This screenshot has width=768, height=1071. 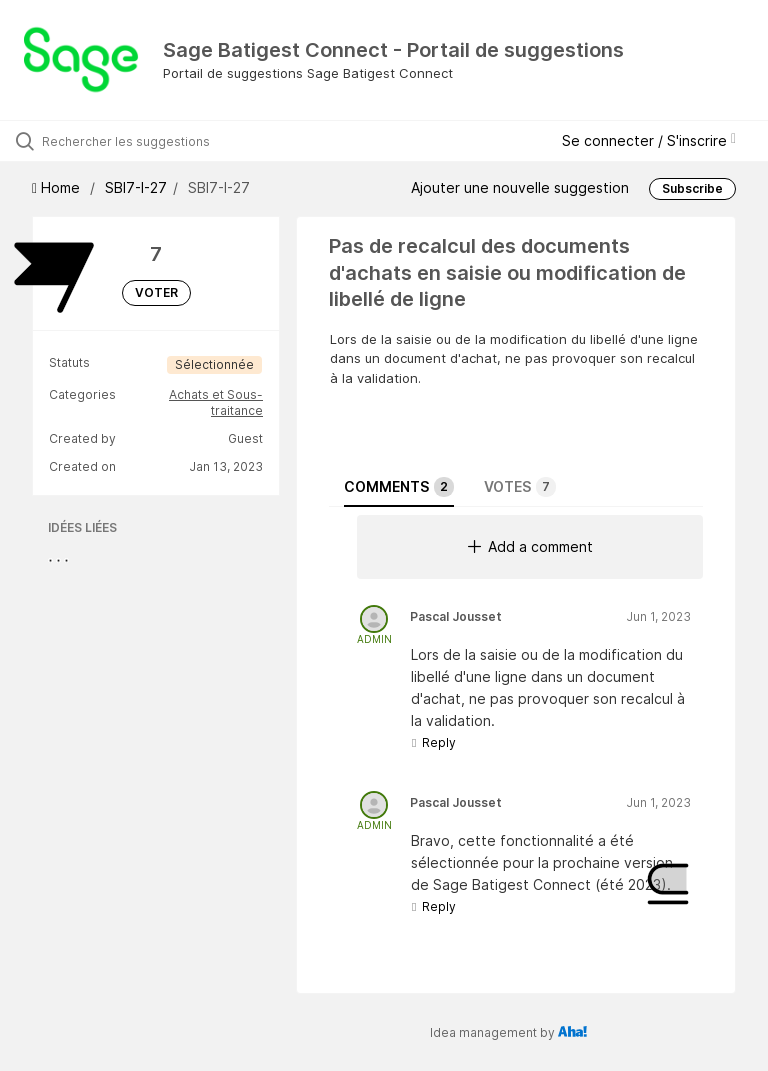 I want to click on flag or mark an item for follow-up, so click(x=51, y=273).